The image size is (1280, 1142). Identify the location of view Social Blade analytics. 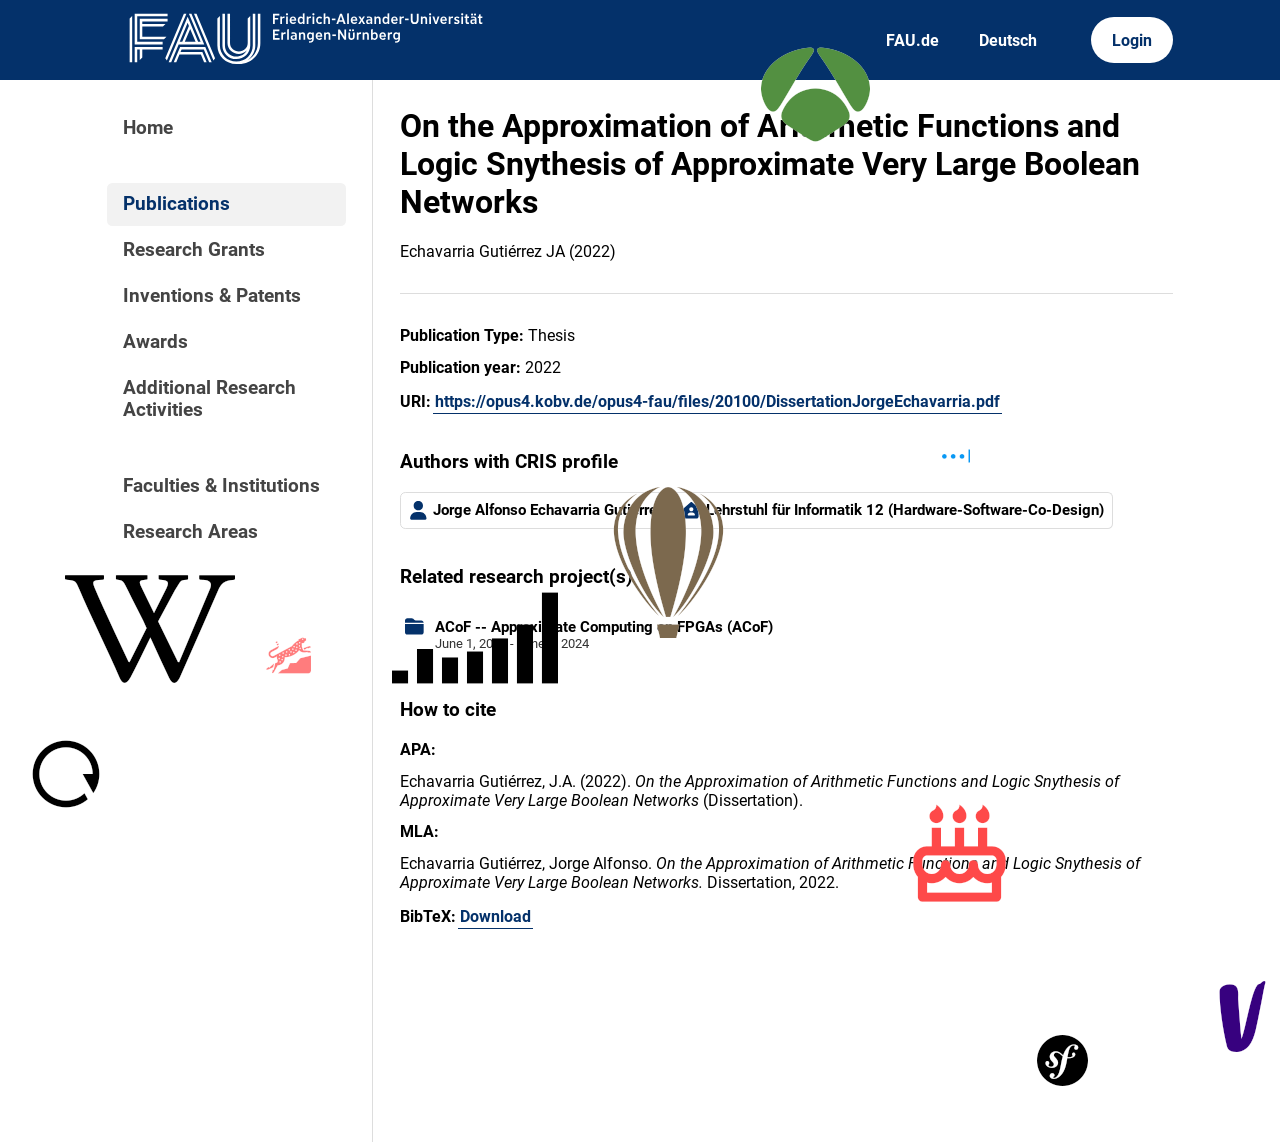
(475, 638).